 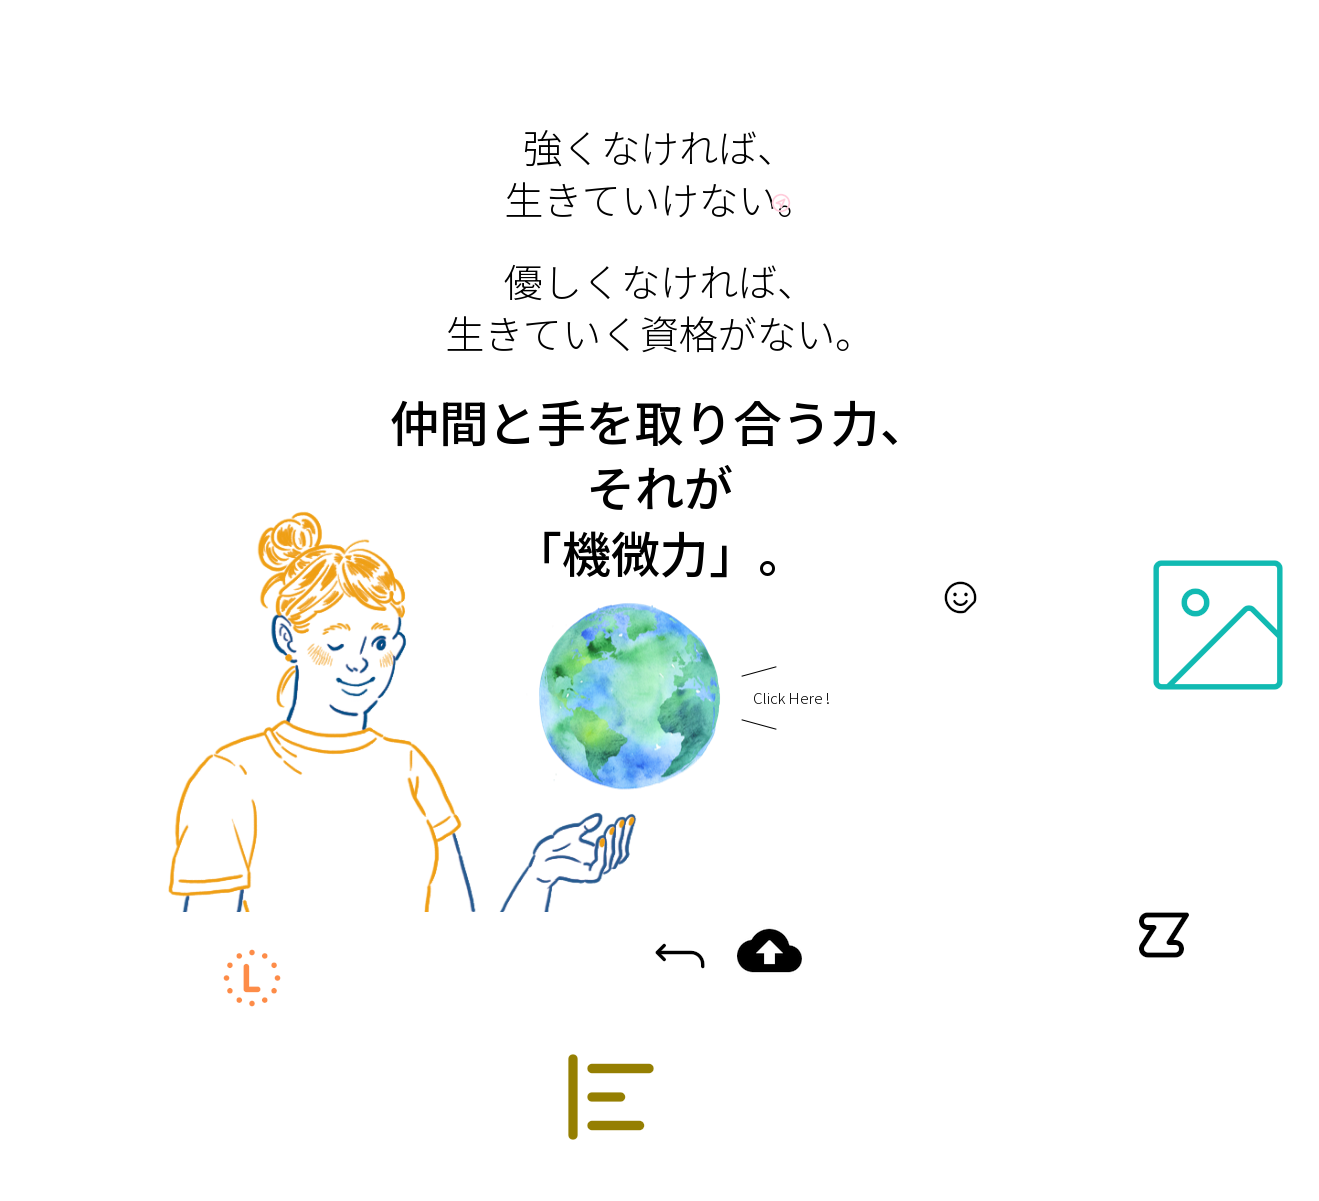 What do you see at coordinates (252, 978) in the screenshot?
I see `indicates a loading or processing state` at bounding box center [252, 978].